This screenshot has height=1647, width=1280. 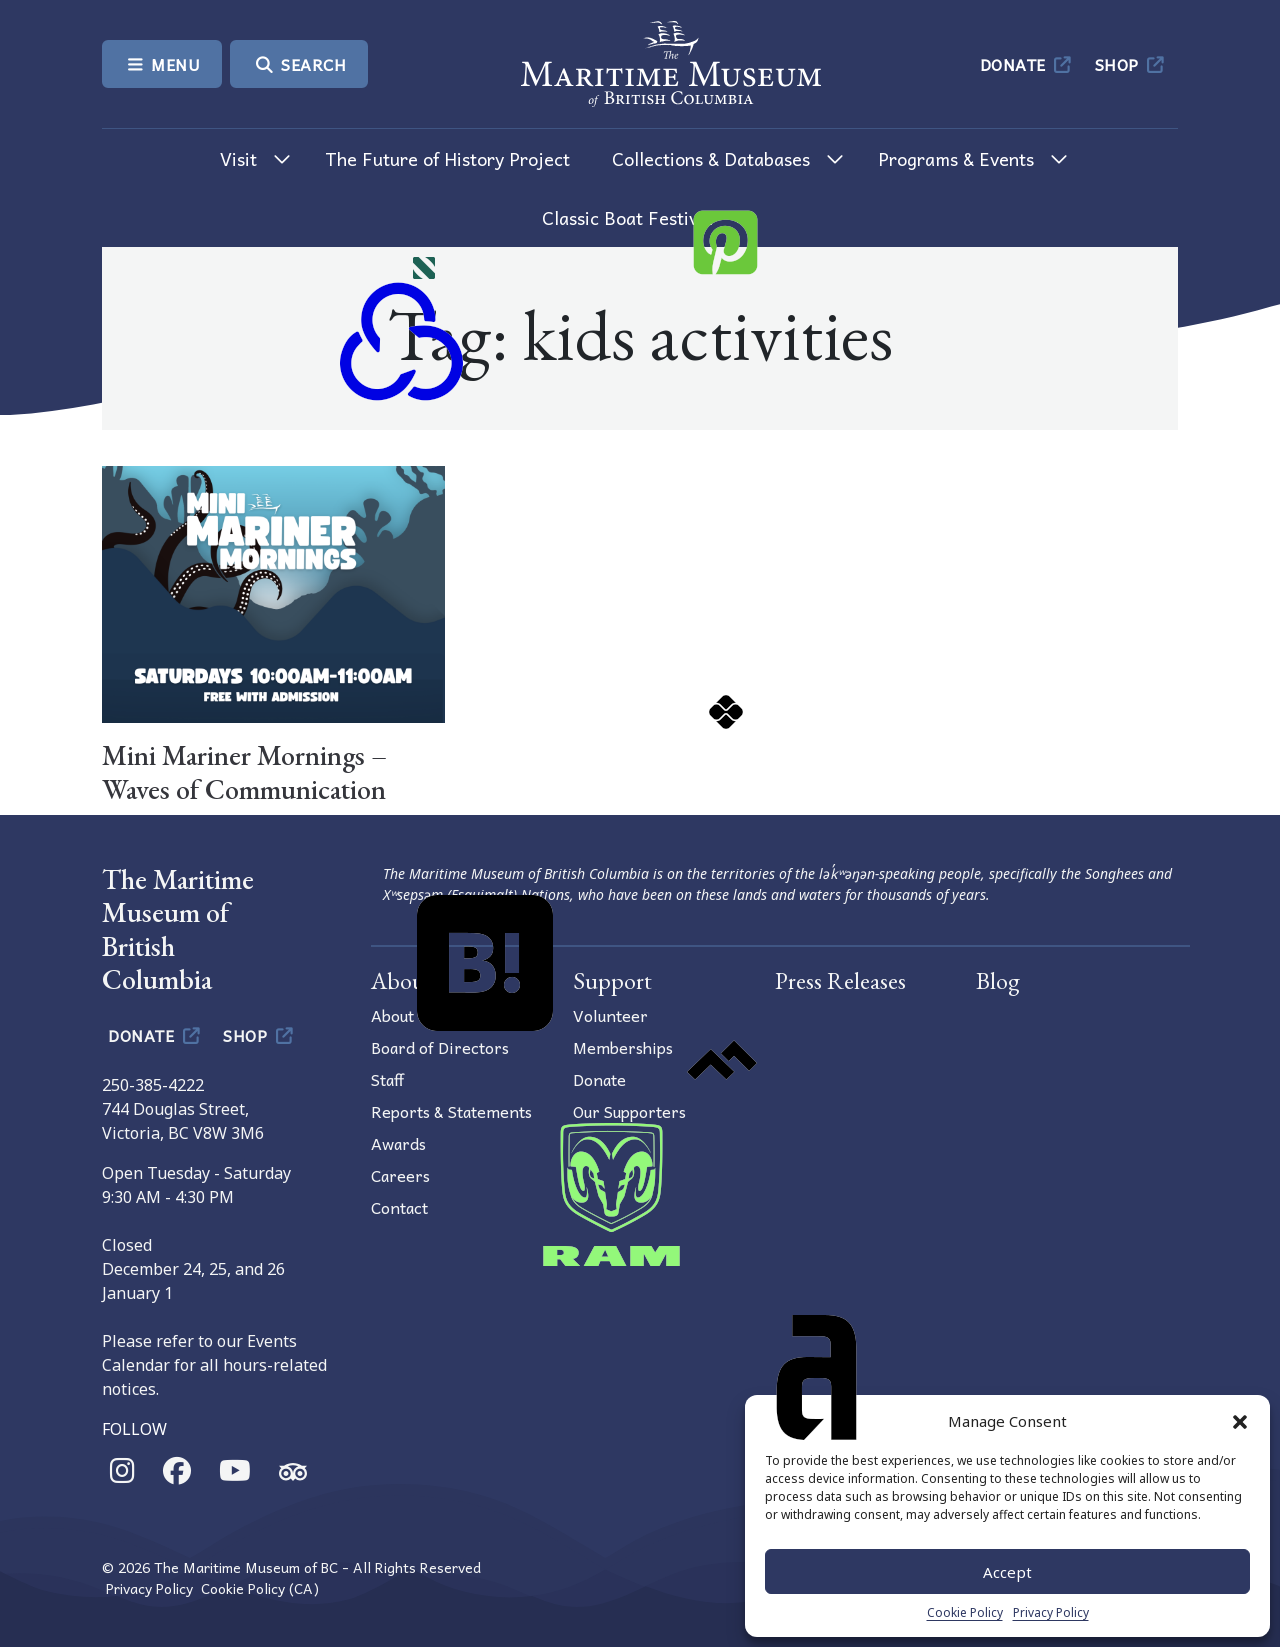 I want to click on pay with pix instant payment, so click(x=726, y=712).